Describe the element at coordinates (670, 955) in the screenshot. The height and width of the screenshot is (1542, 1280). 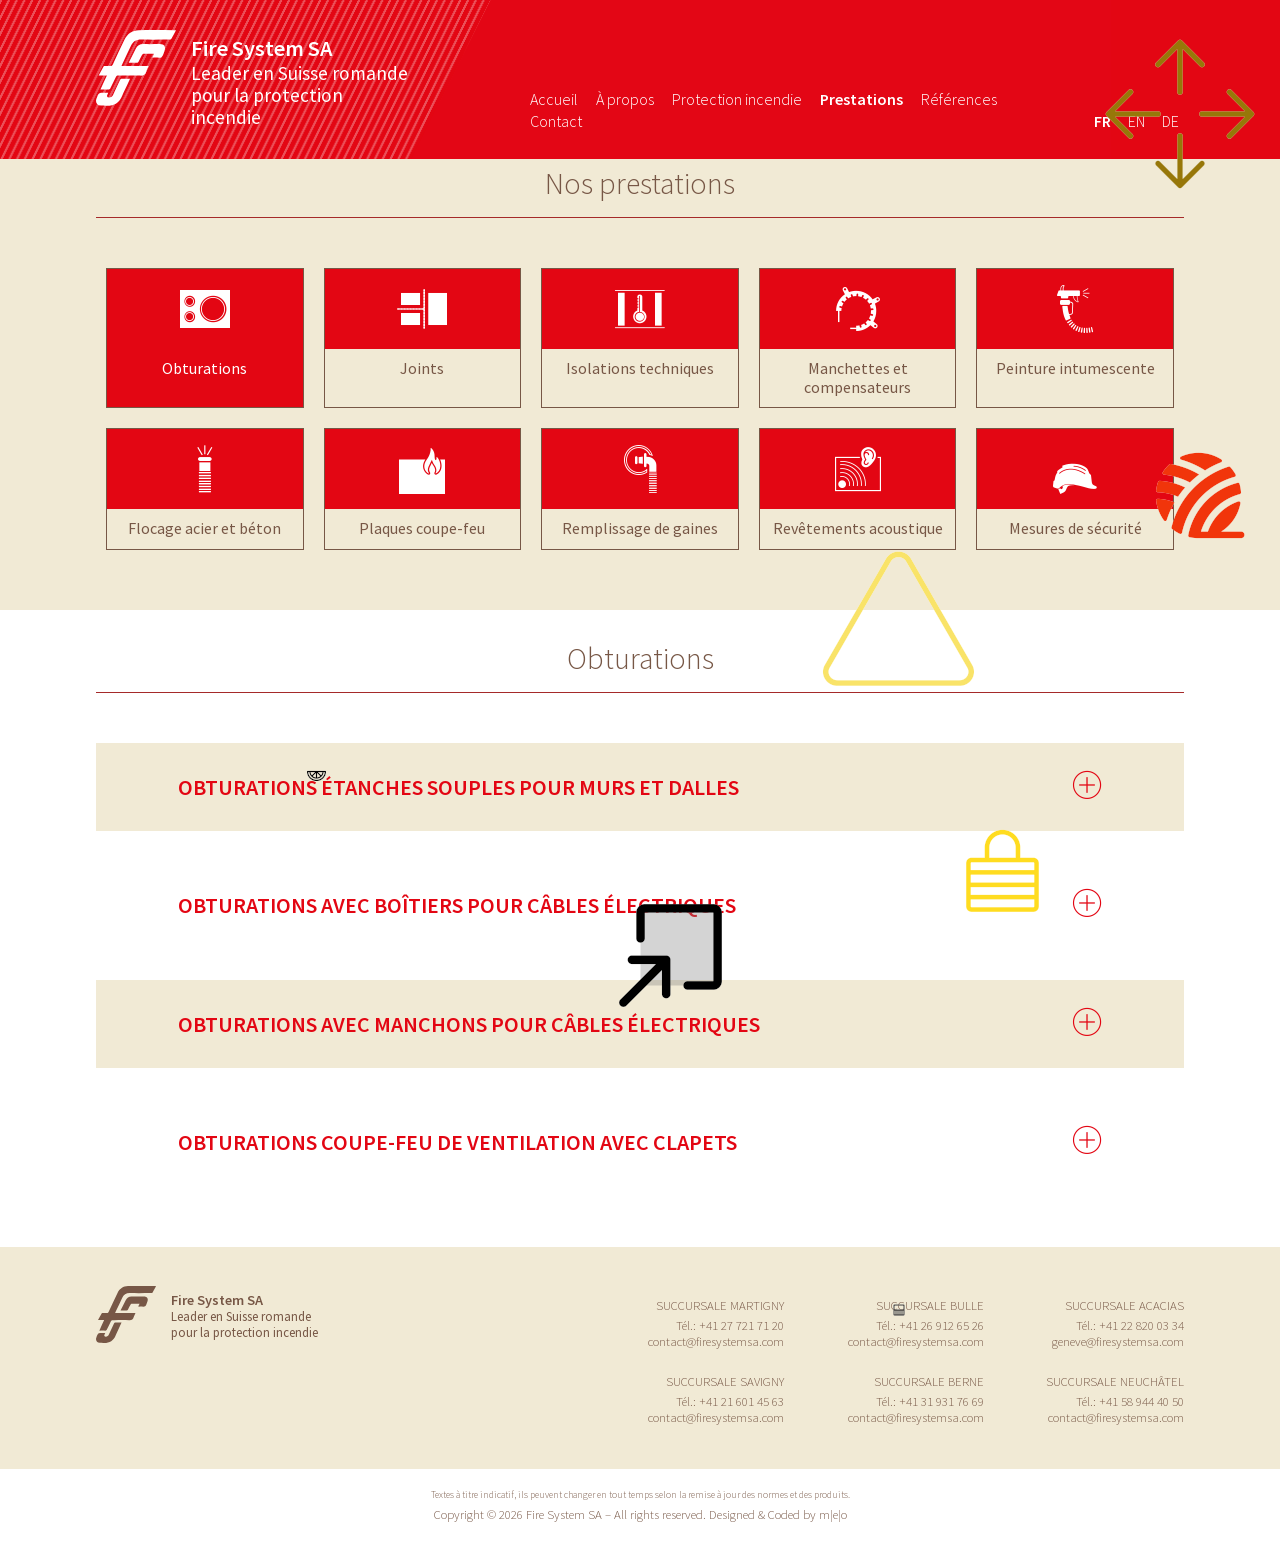
I see `import or bring content into a container` at that location.